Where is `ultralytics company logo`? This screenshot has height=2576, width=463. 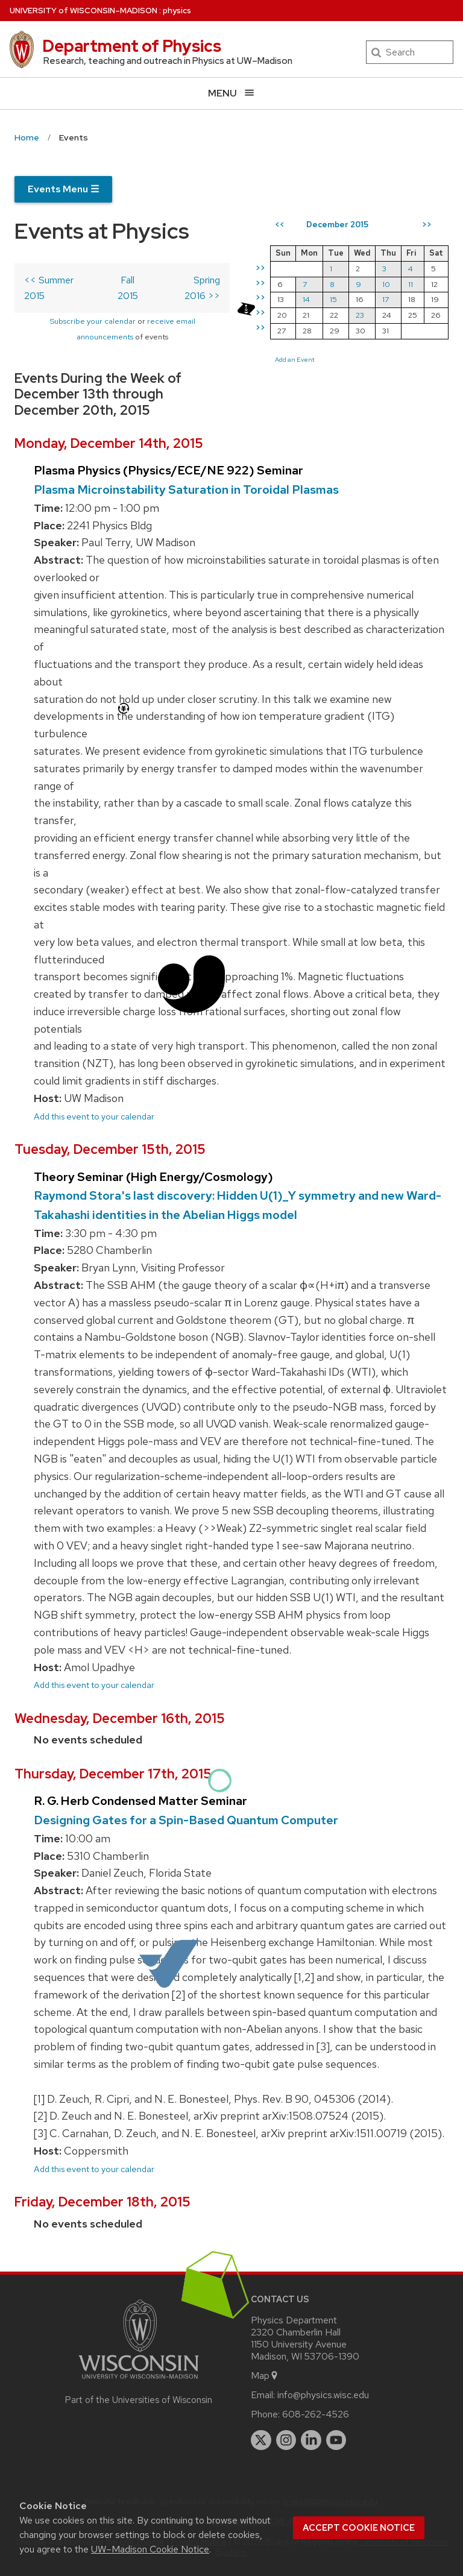
ultralytics company logo is located at coordinates (191, 984).